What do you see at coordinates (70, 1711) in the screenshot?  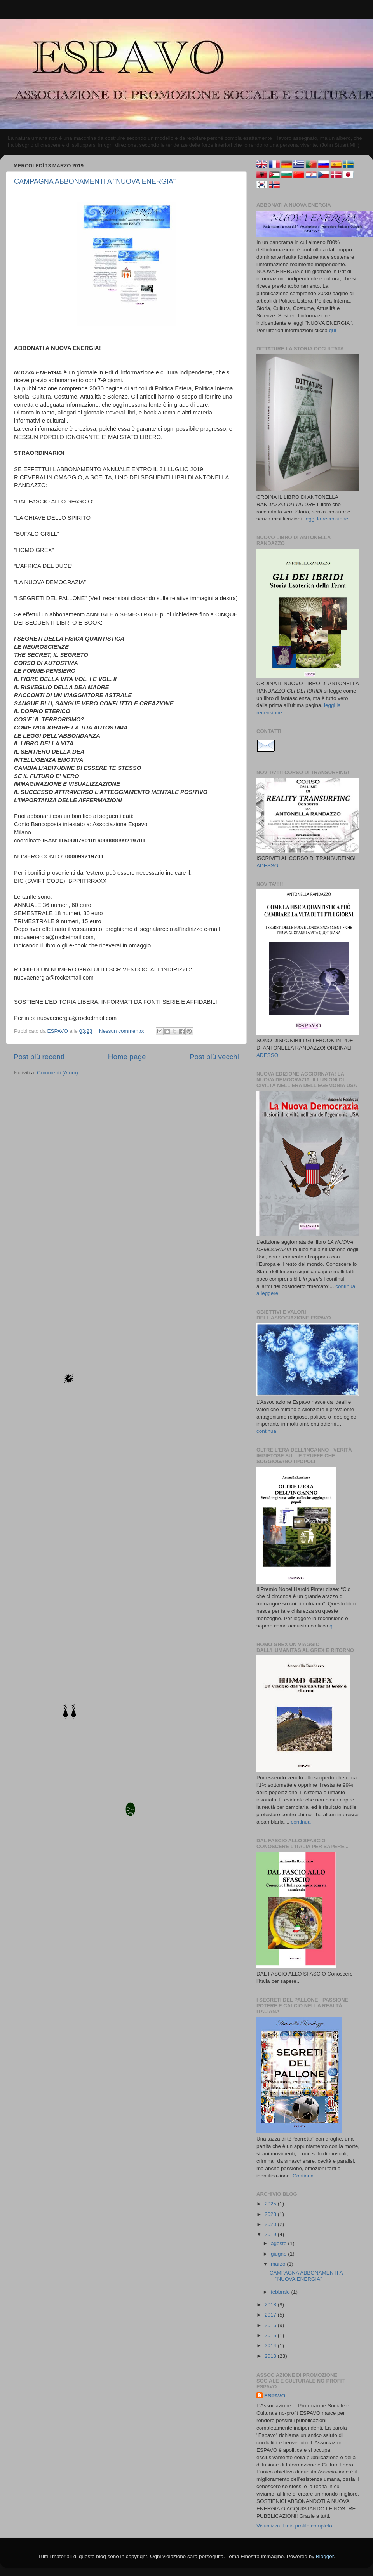 I see `browse or select earring accessories` at bounding box center [70, 1711].